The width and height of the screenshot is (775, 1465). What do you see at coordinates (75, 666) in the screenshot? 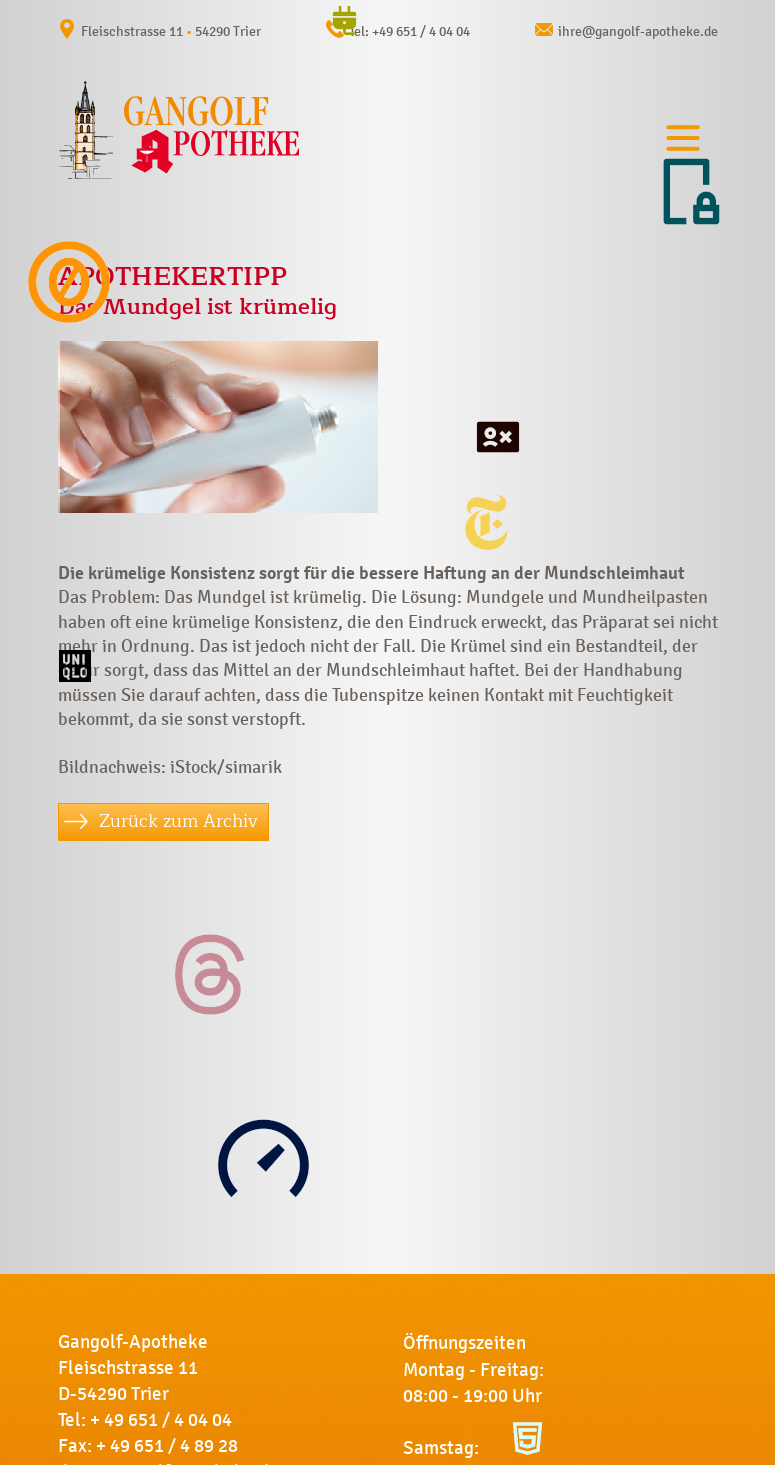
I see `open the Uniqlo app or website` at bounding box center [75, 666].